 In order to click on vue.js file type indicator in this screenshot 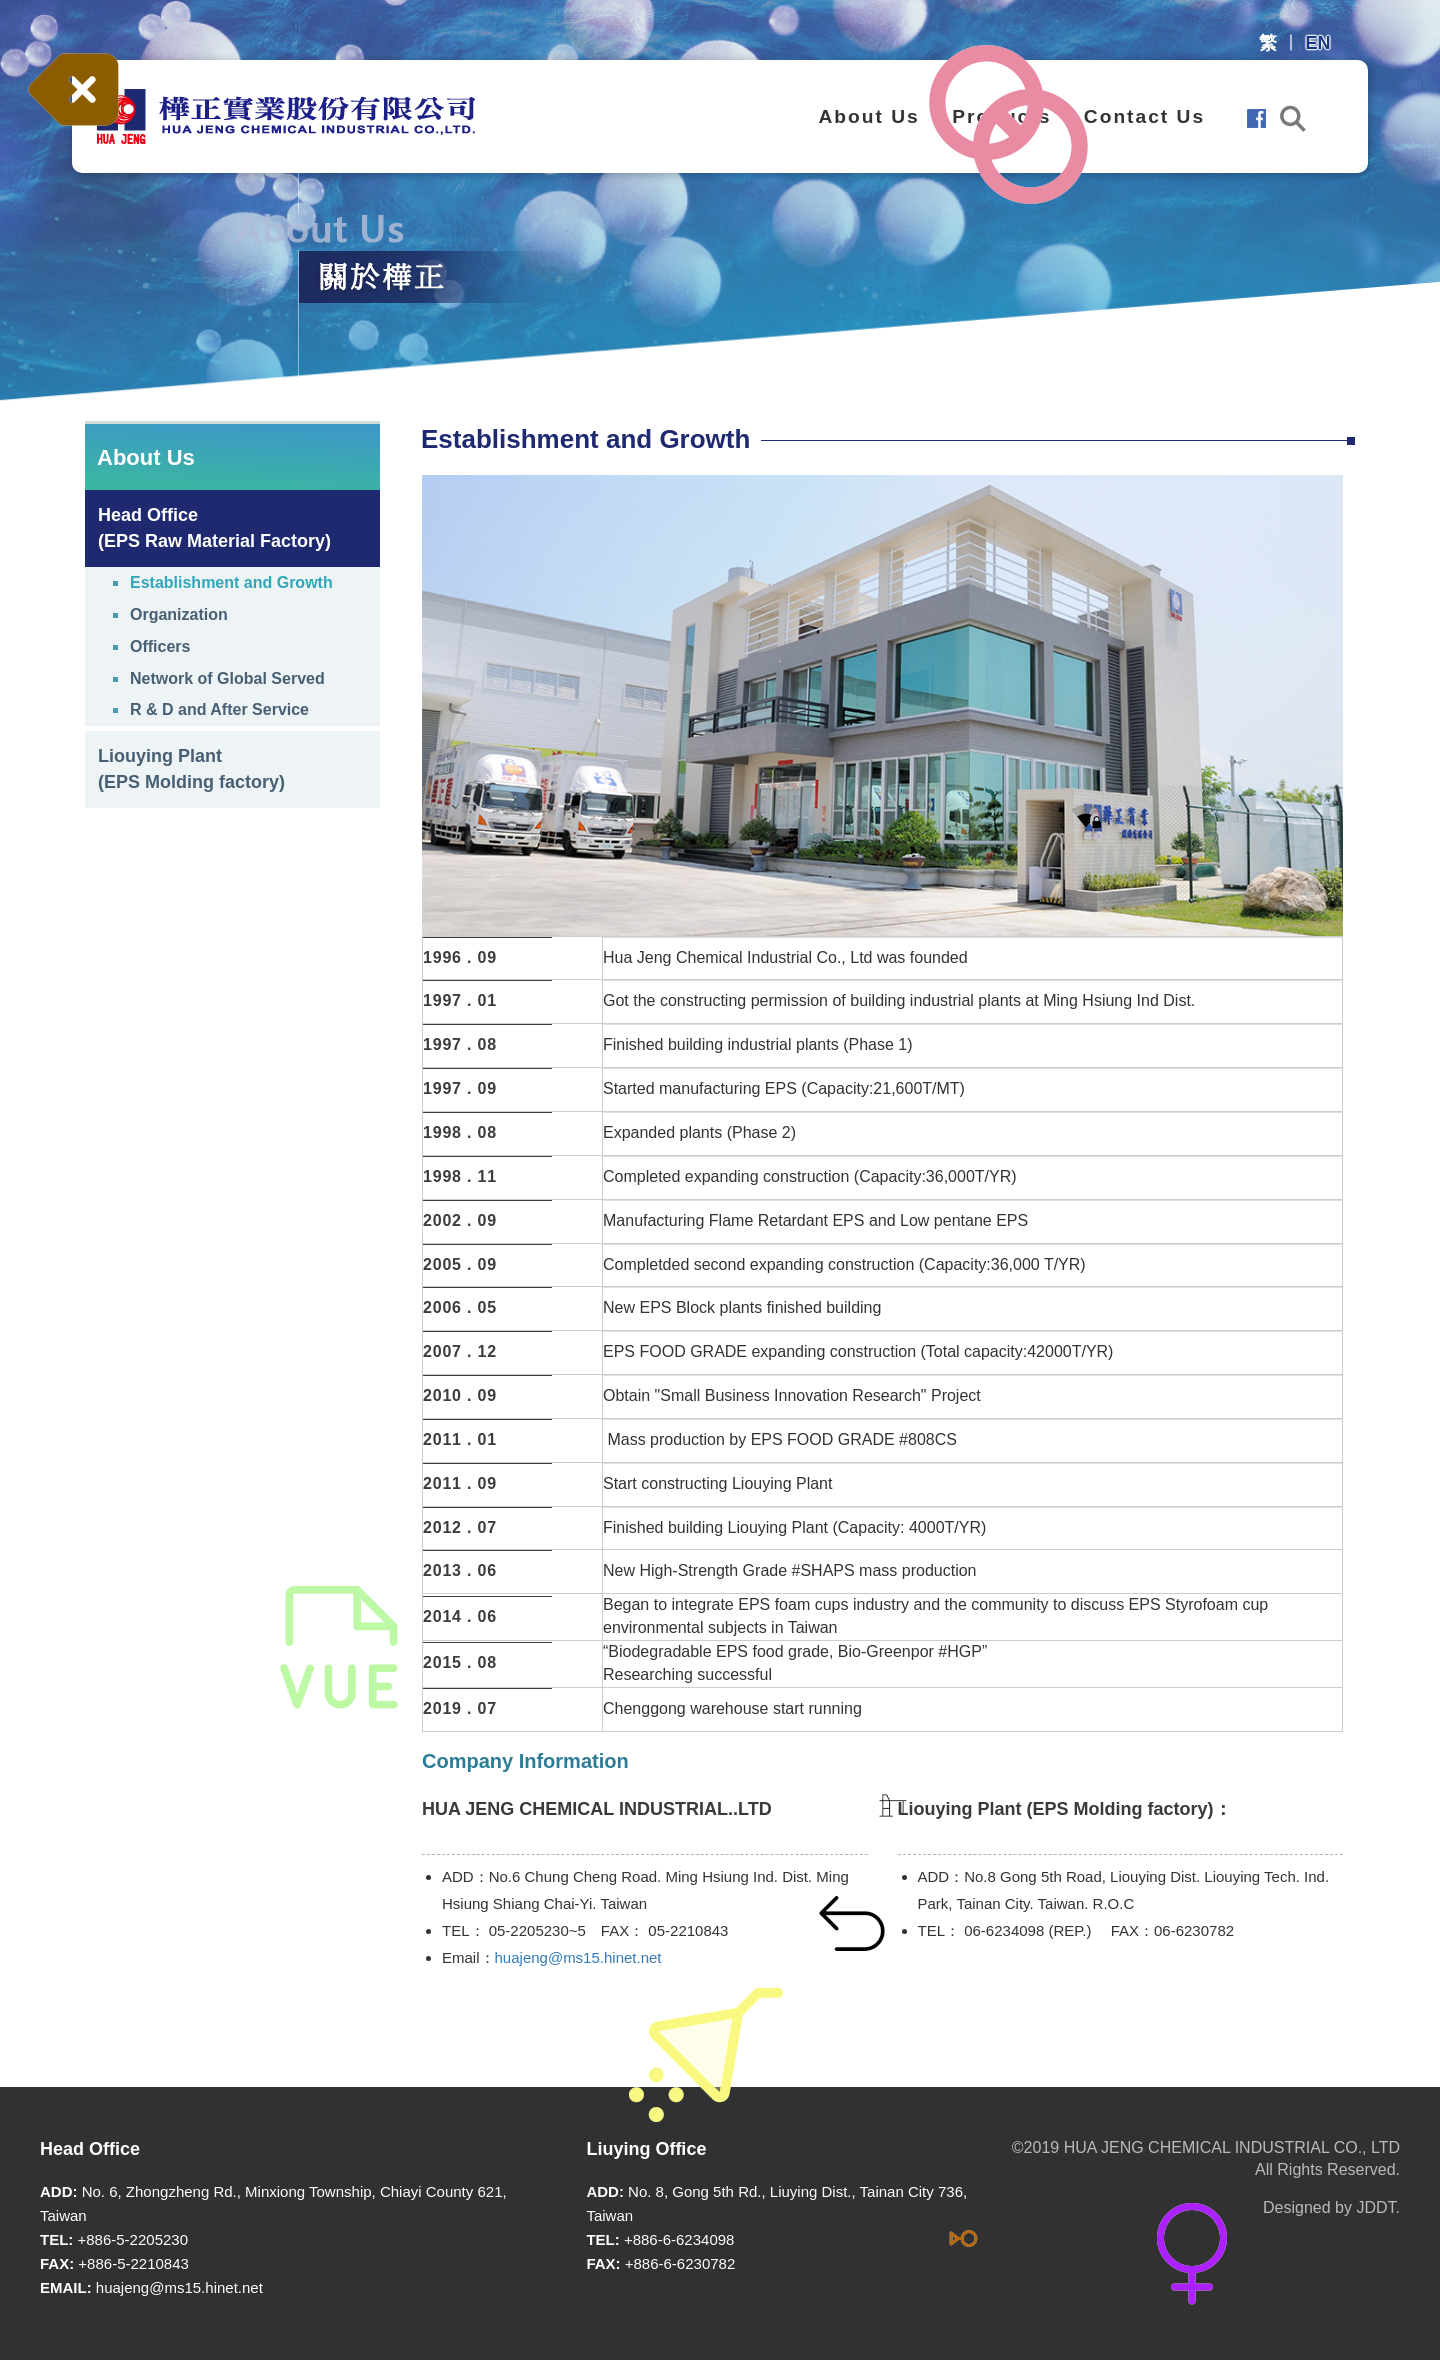, I will do `click(341, 1652)`.